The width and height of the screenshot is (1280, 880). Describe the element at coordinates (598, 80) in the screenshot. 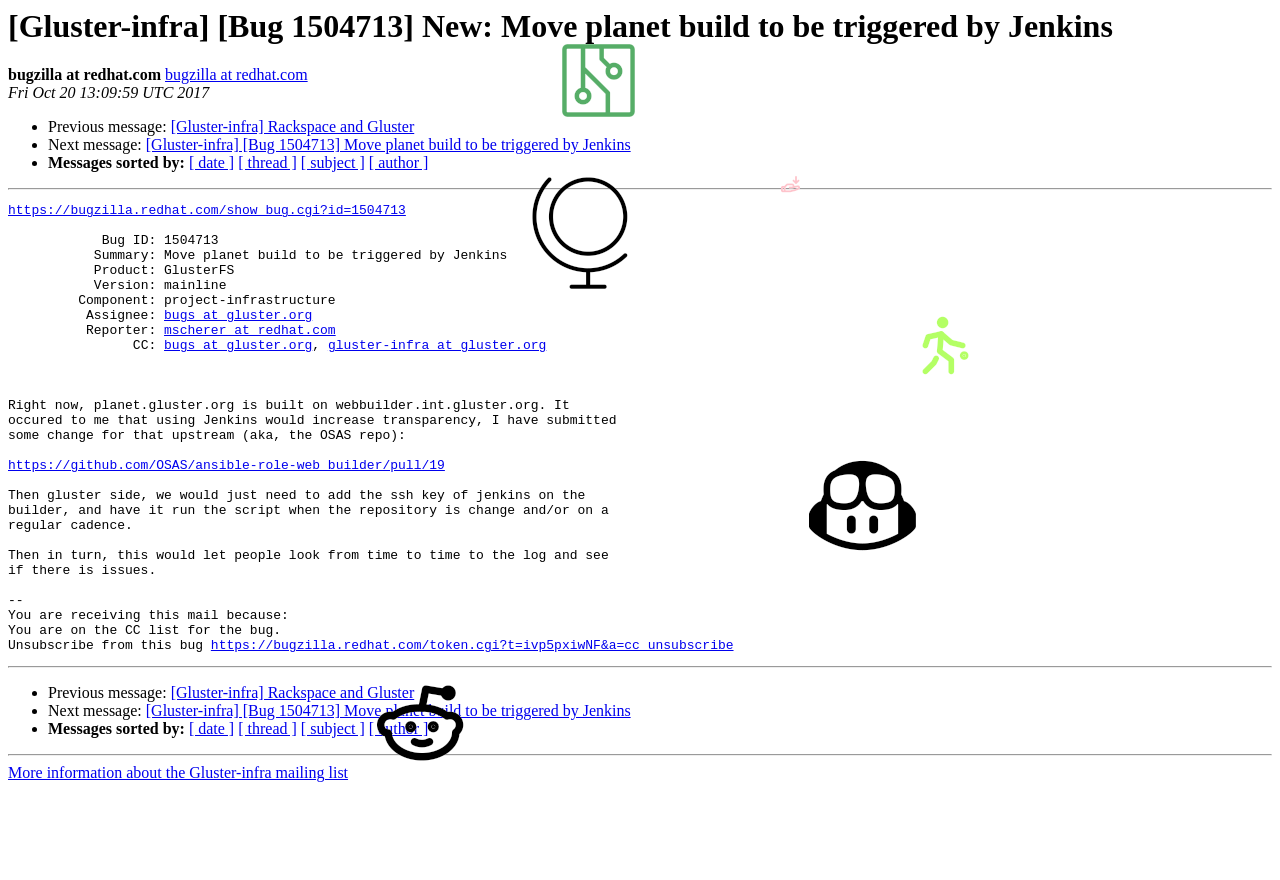

I see `access hardware or circuit settings` at that location.